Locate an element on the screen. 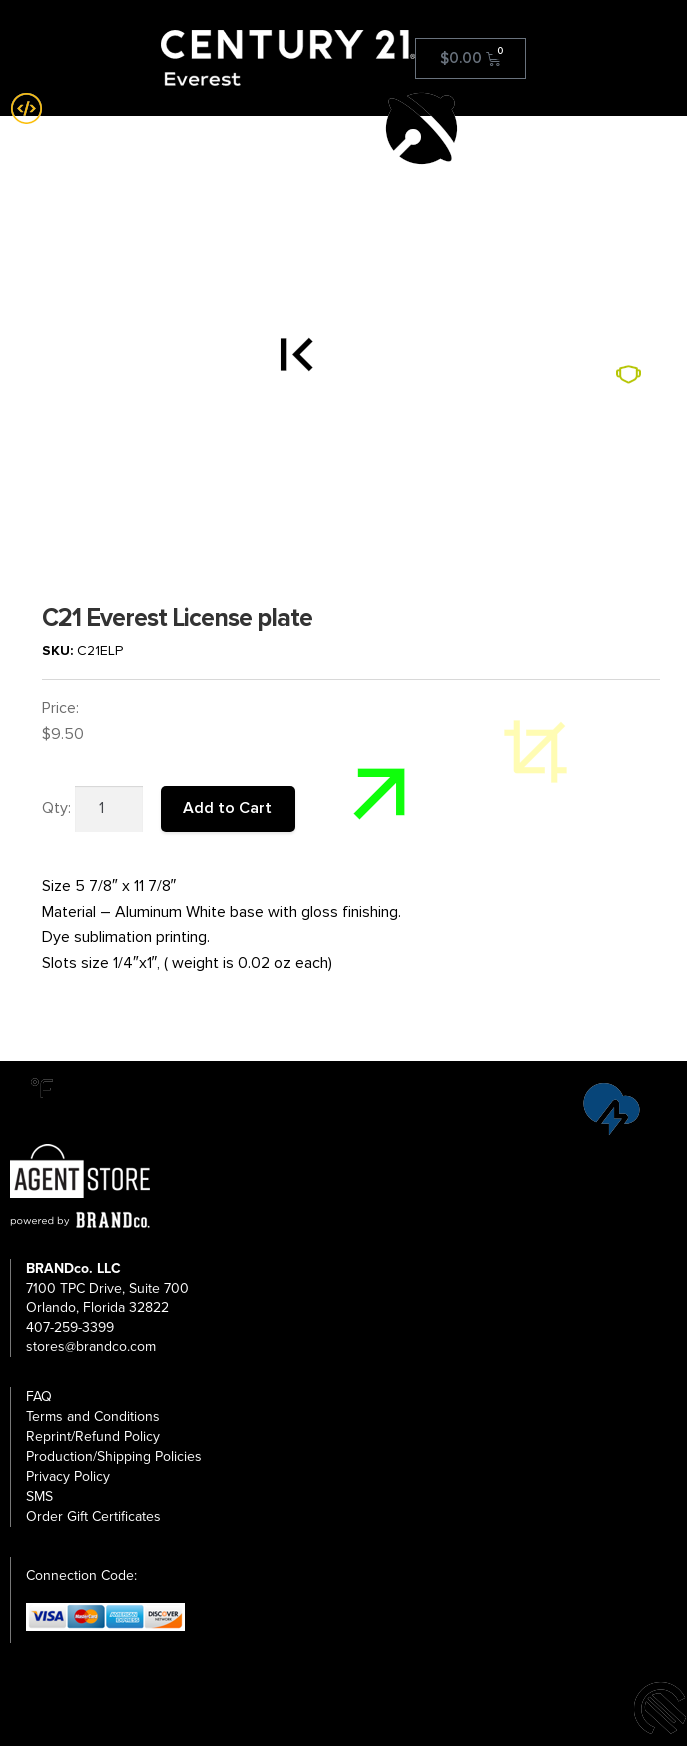  open link in new tab or window is located at coordinates (379, 794).